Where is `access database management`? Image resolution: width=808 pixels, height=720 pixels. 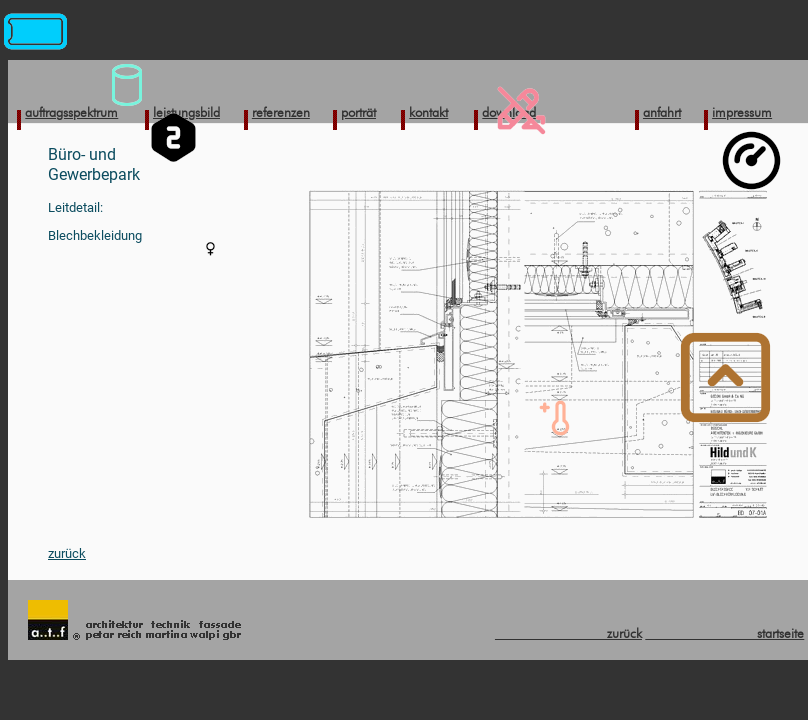
access database management is located at coordinates (127, 85).